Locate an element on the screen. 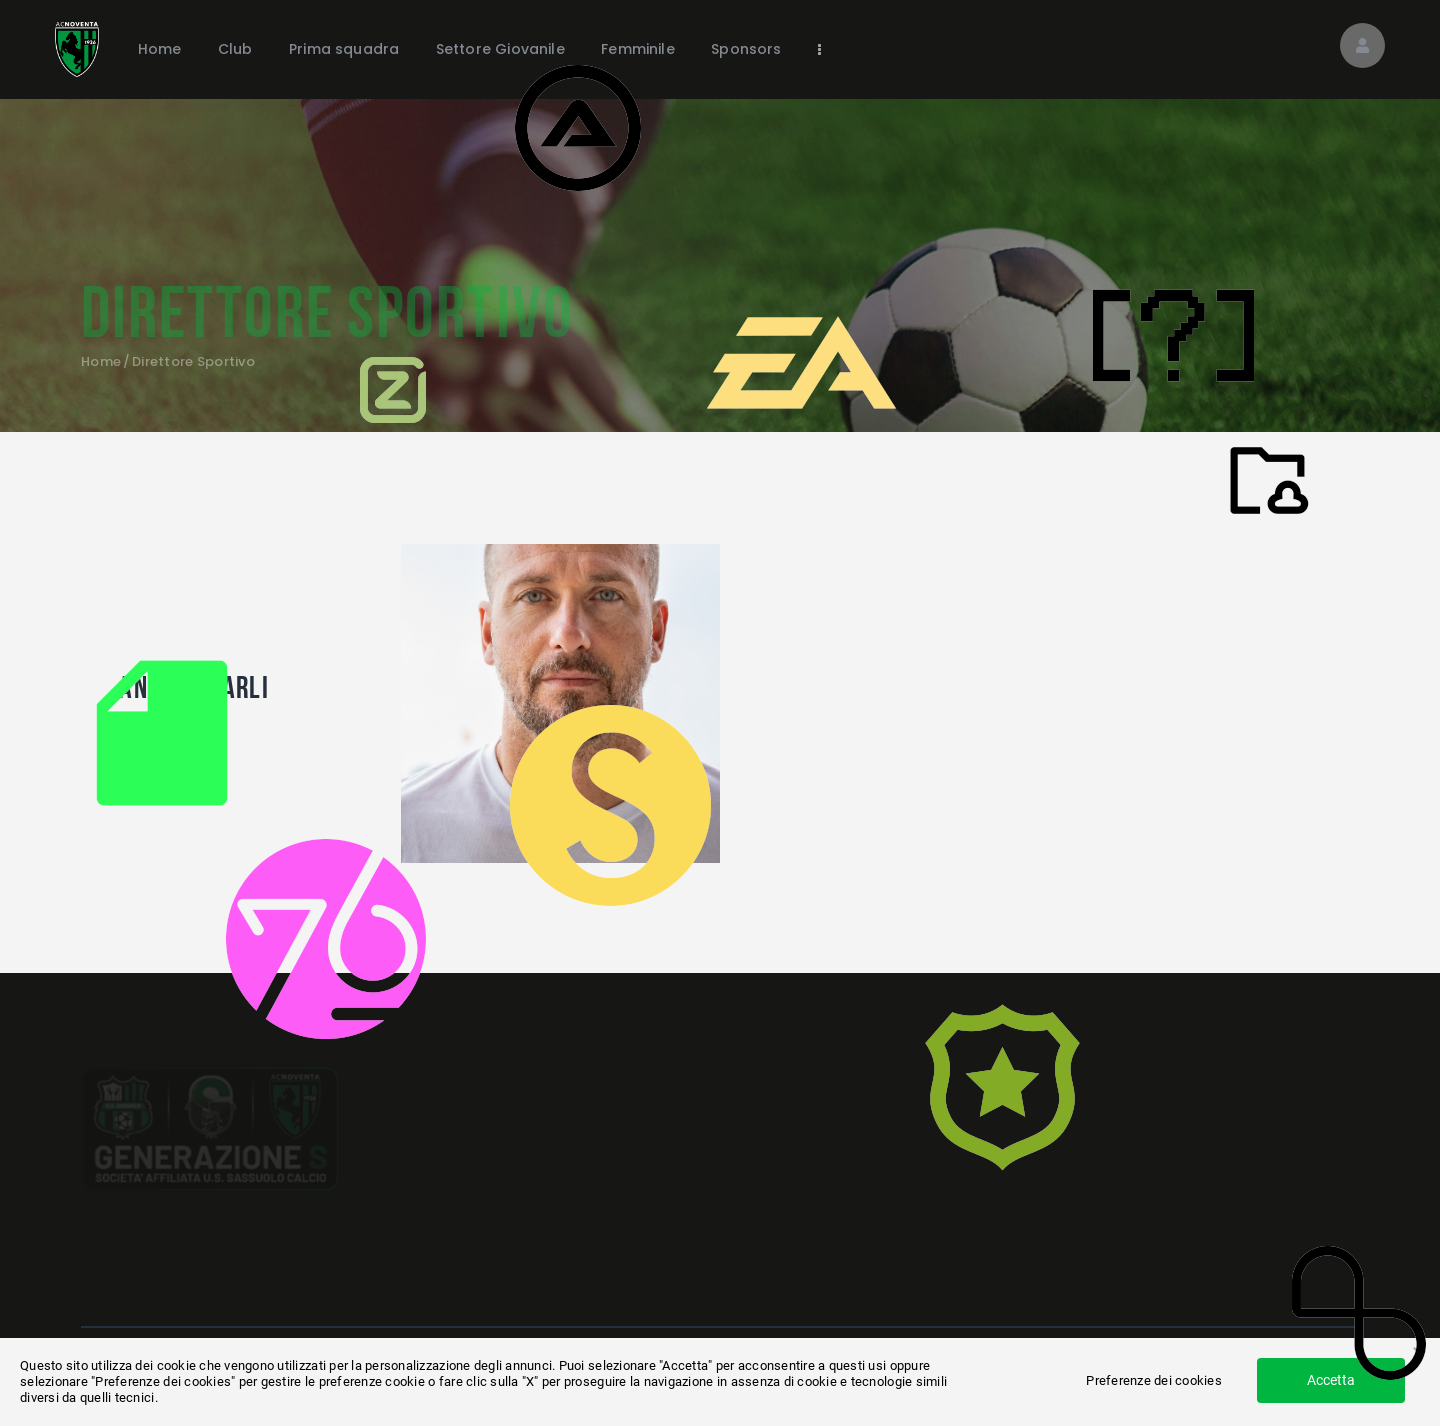  view or open a document is located at coordinates (162, 733).